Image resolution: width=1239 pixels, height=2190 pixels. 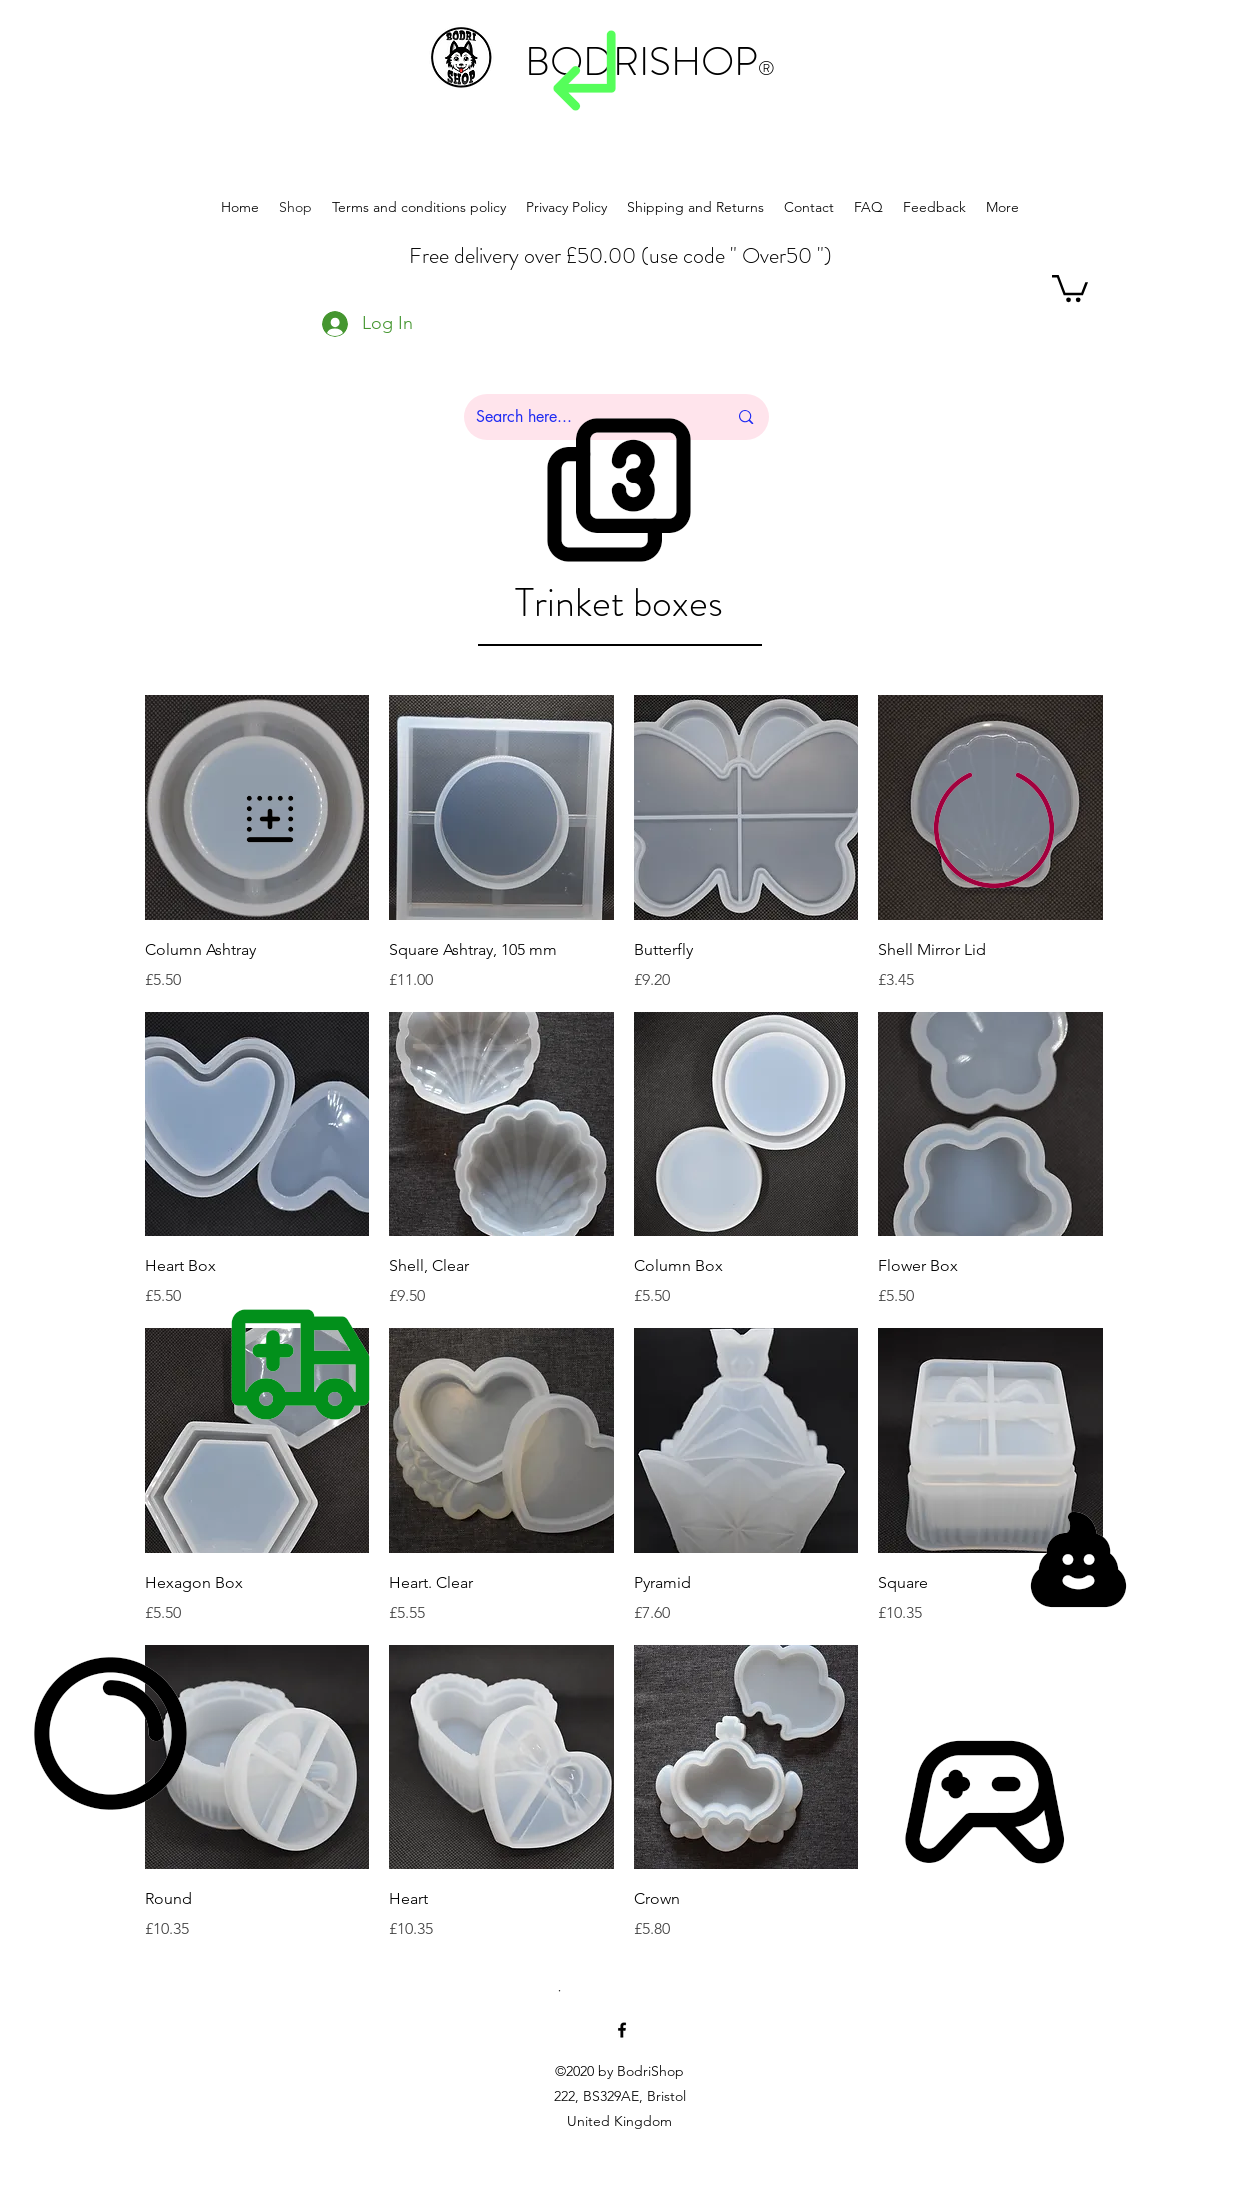 I want to click on no wifi signal available, so click(x=559, y=1986).